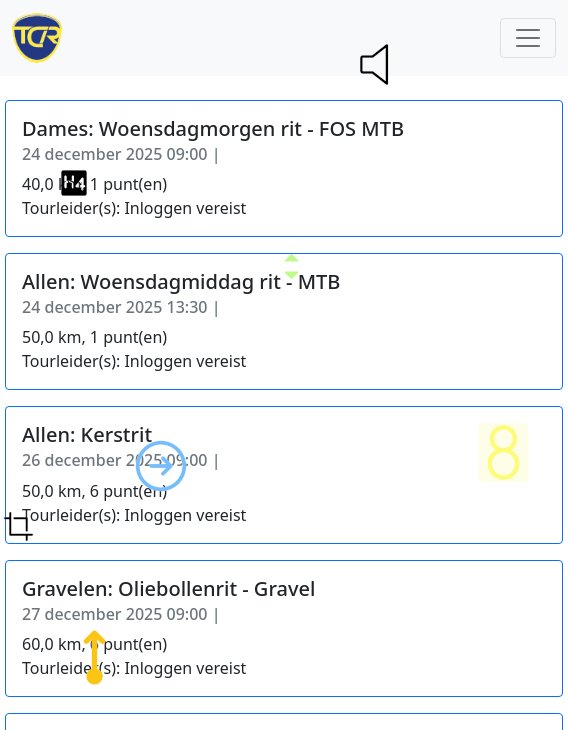  Describe the element at coordinates (380, 64) in the screenshot. I see `speaker with no audio output` at that location.